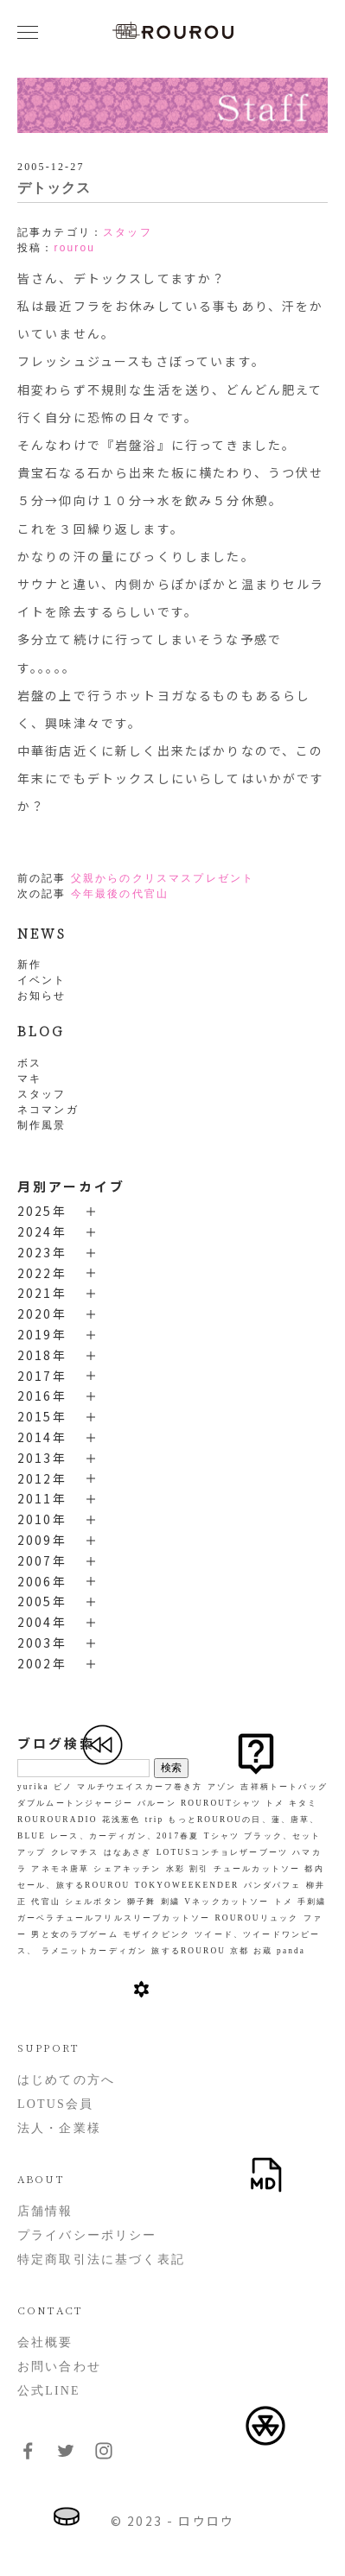 The image size is (345, 2576). I want to click on rewind or skip backward in media playback, so click(102, 1744).